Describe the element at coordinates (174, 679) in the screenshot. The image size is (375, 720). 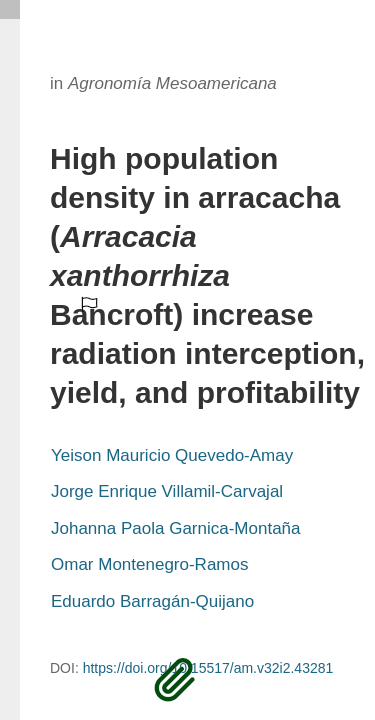
I see `attach a file to your message` at that location.